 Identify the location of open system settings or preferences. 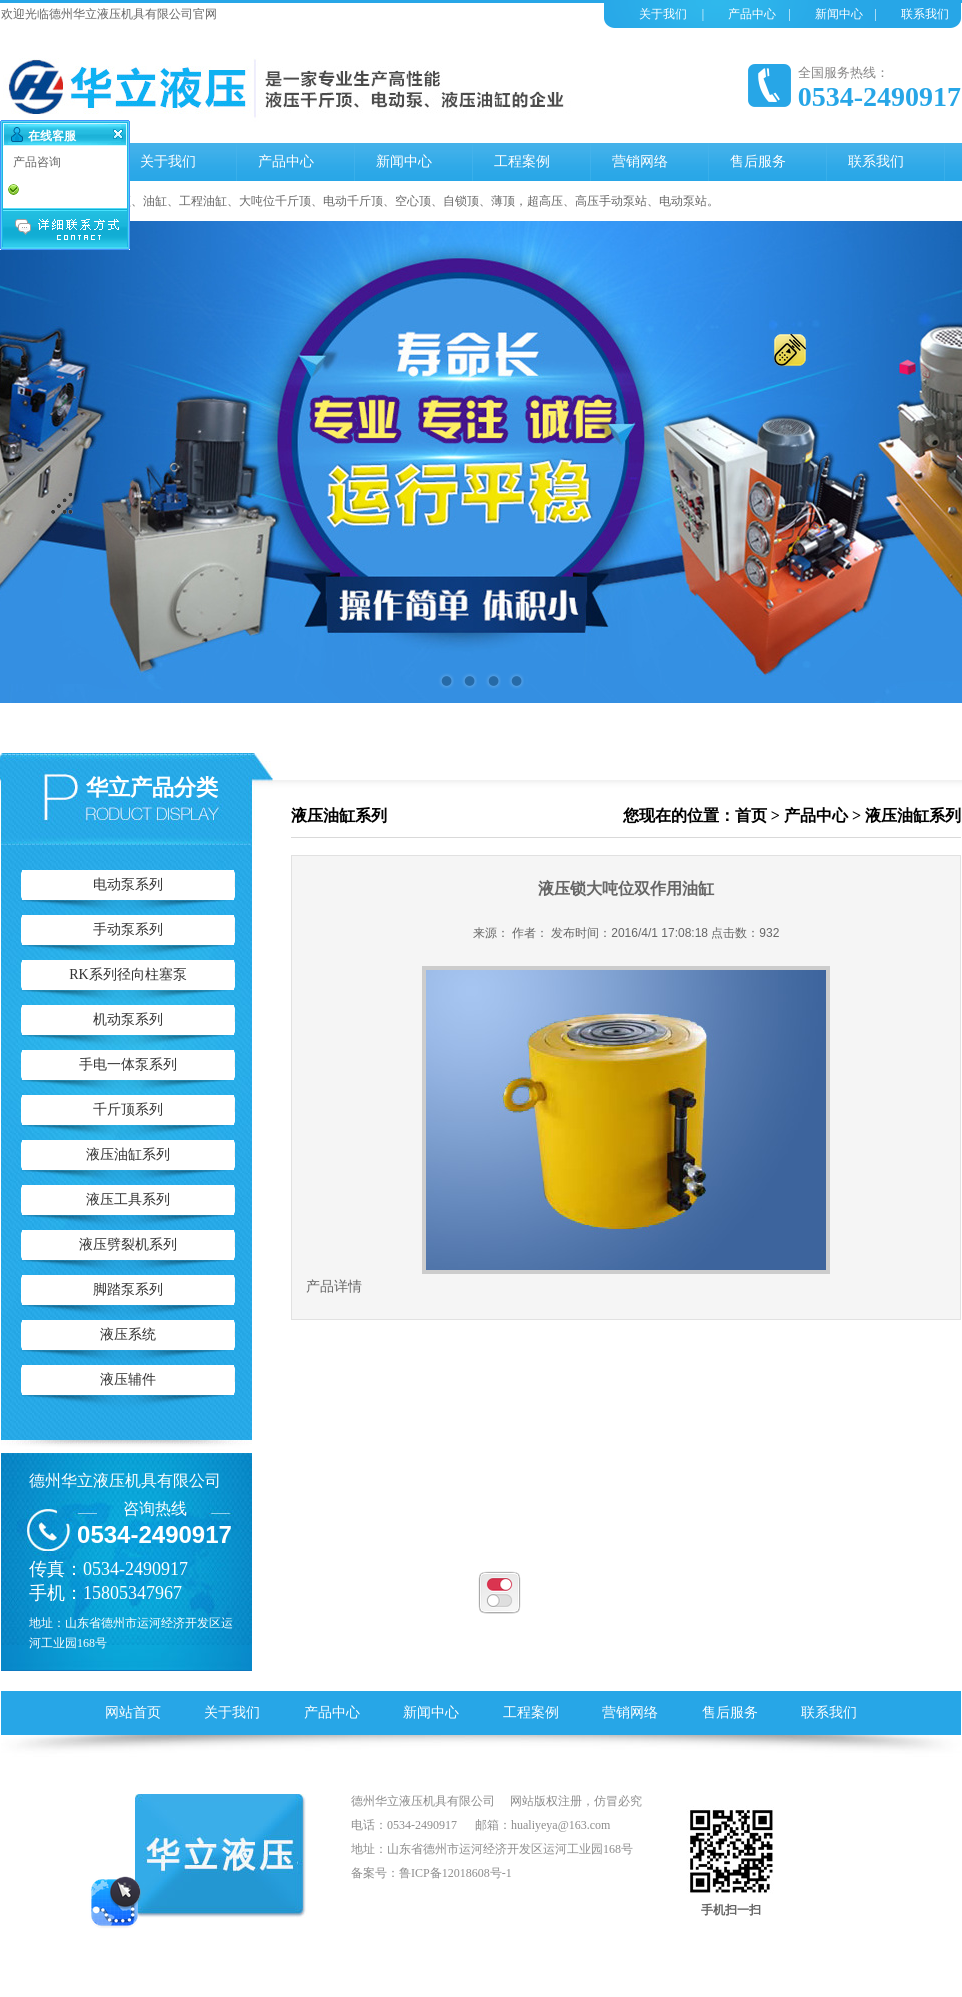
(499, 1592).